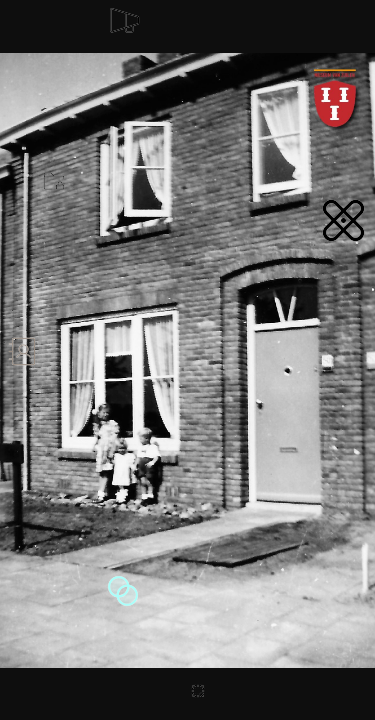  I want to click on access first aid or medical help resources, so click(343, 220).